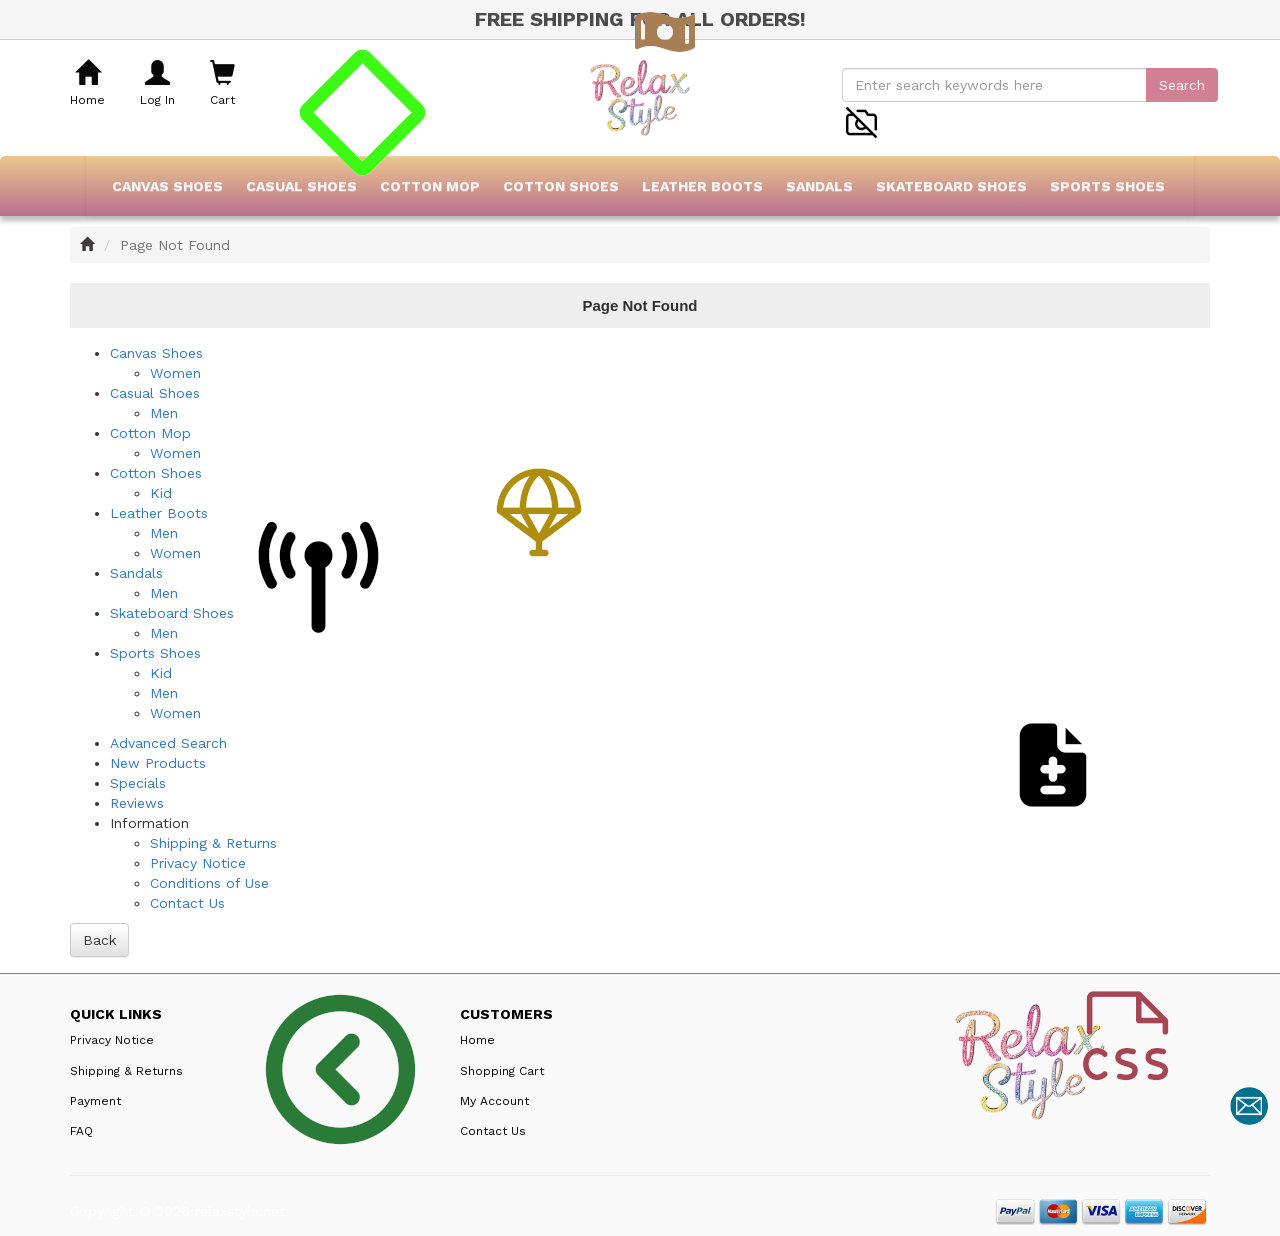  Describe the element at coordinates (340, 1069) in the screenshot. I see `go back to the previous screen` at that location.